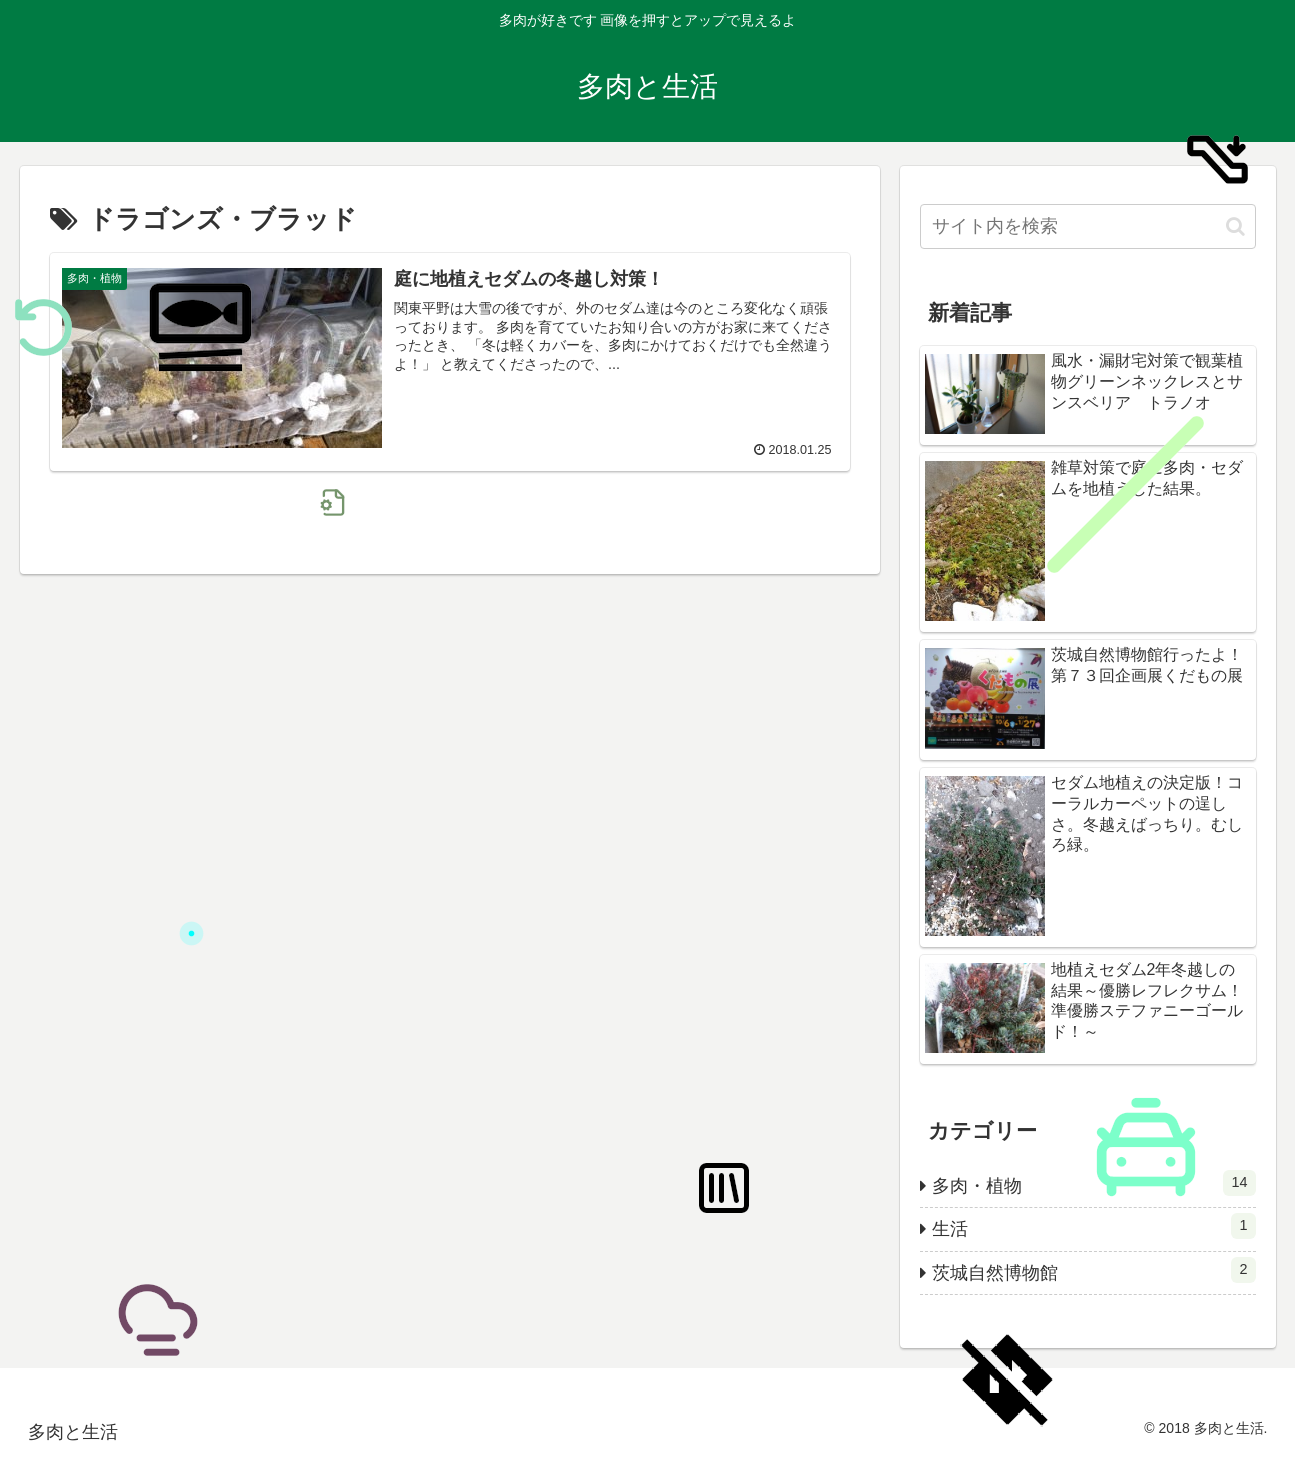 This screenshot has height=1457, width=1295. Describe the element at coordinates (724, 1188) in the screenshot. I see `access your media library` at that location.